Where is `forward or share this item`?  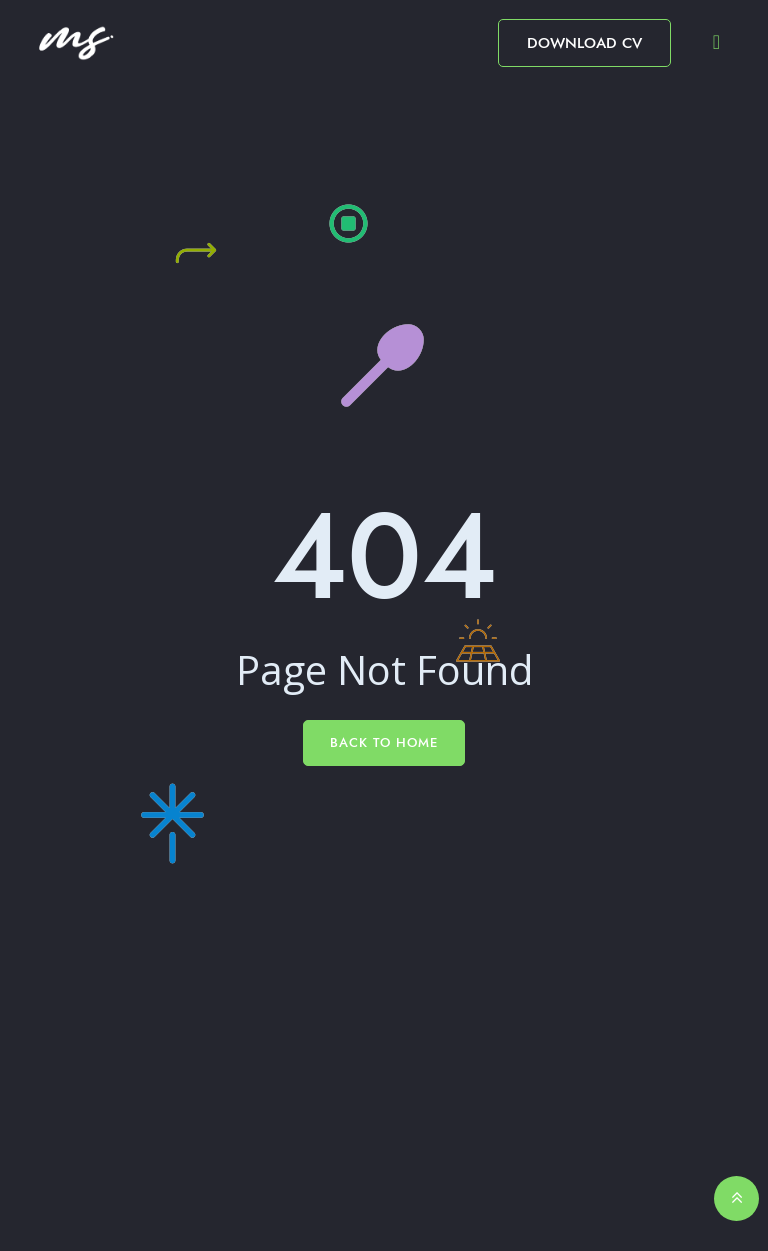
forward or share this item is located at coordinates (196, 253).